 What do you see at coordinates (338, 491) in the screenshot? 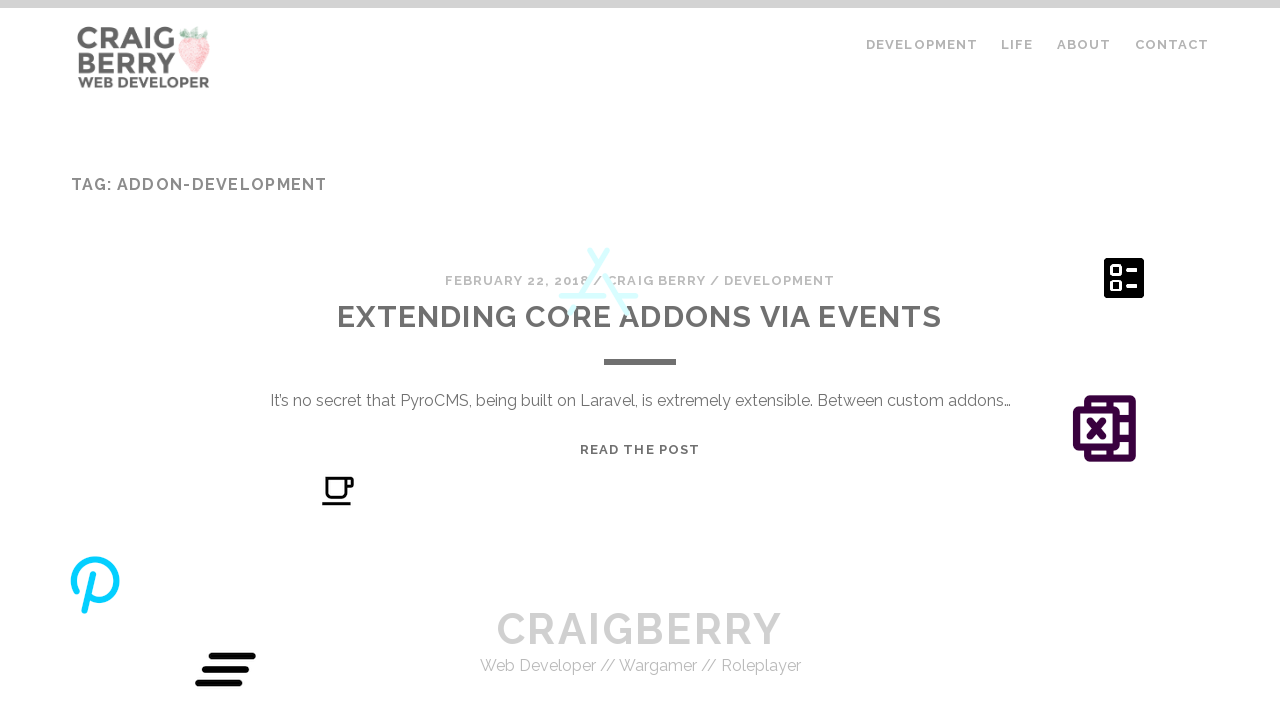
I see `find nearby coffee shops or cafes` at bounding box center [338, 491].